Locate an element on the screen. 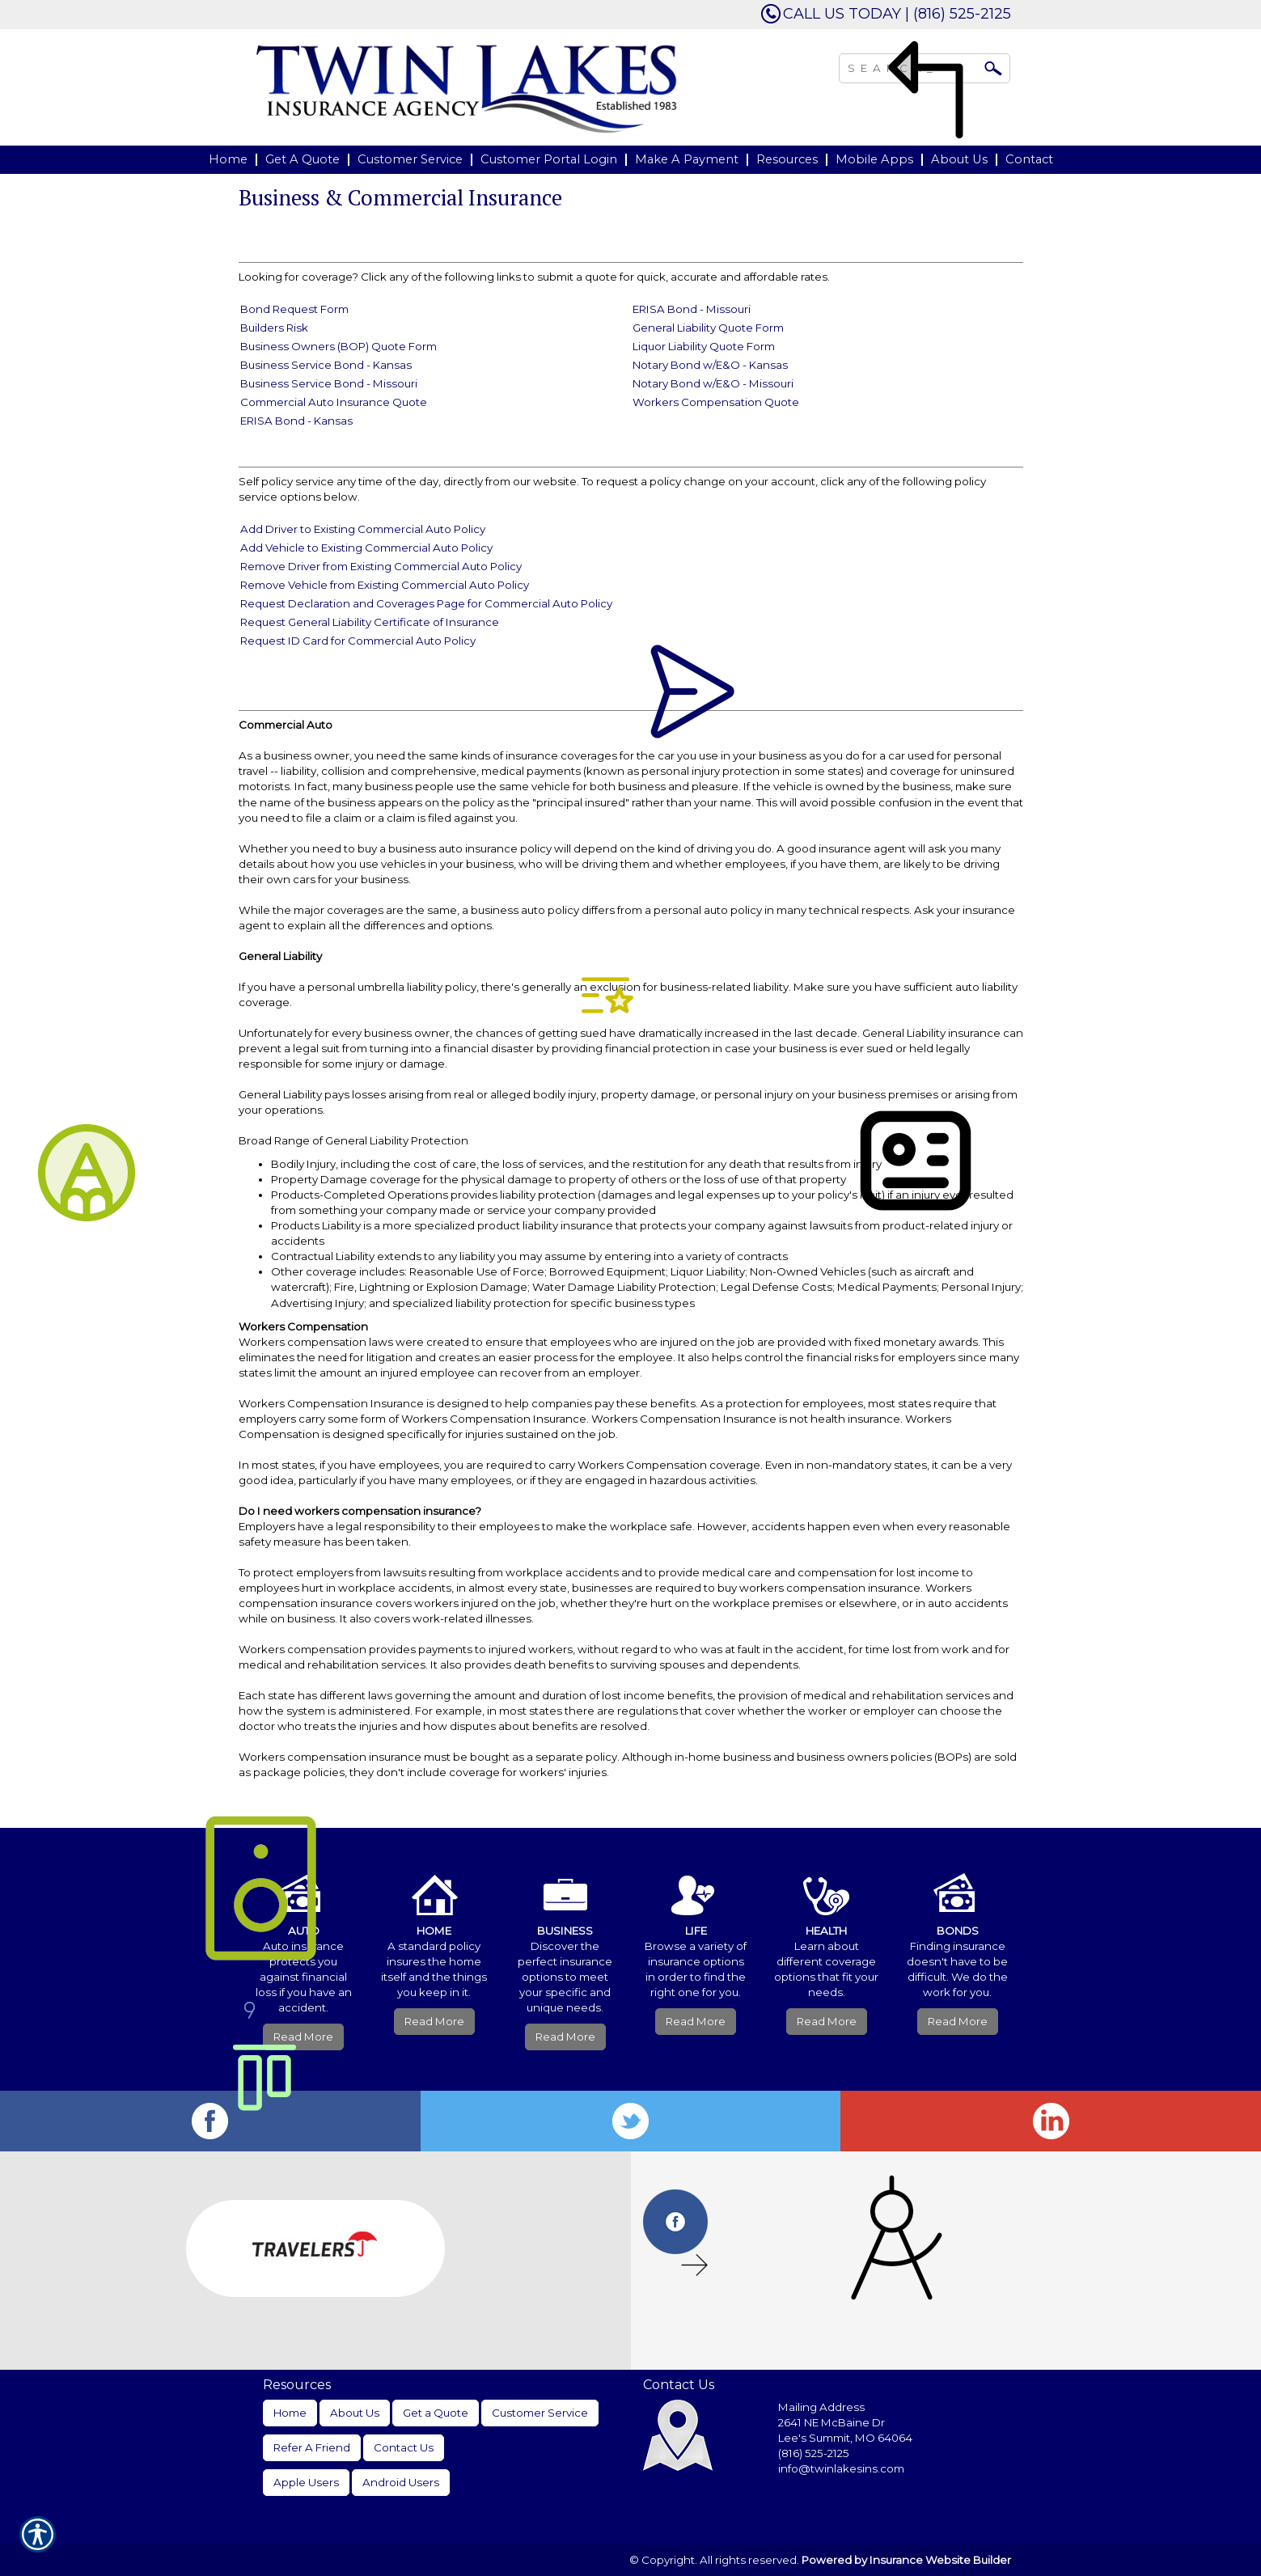 The height and width of the screenshot is (2576, 1261). go back to previous screen is located at coordinates (929, 90).